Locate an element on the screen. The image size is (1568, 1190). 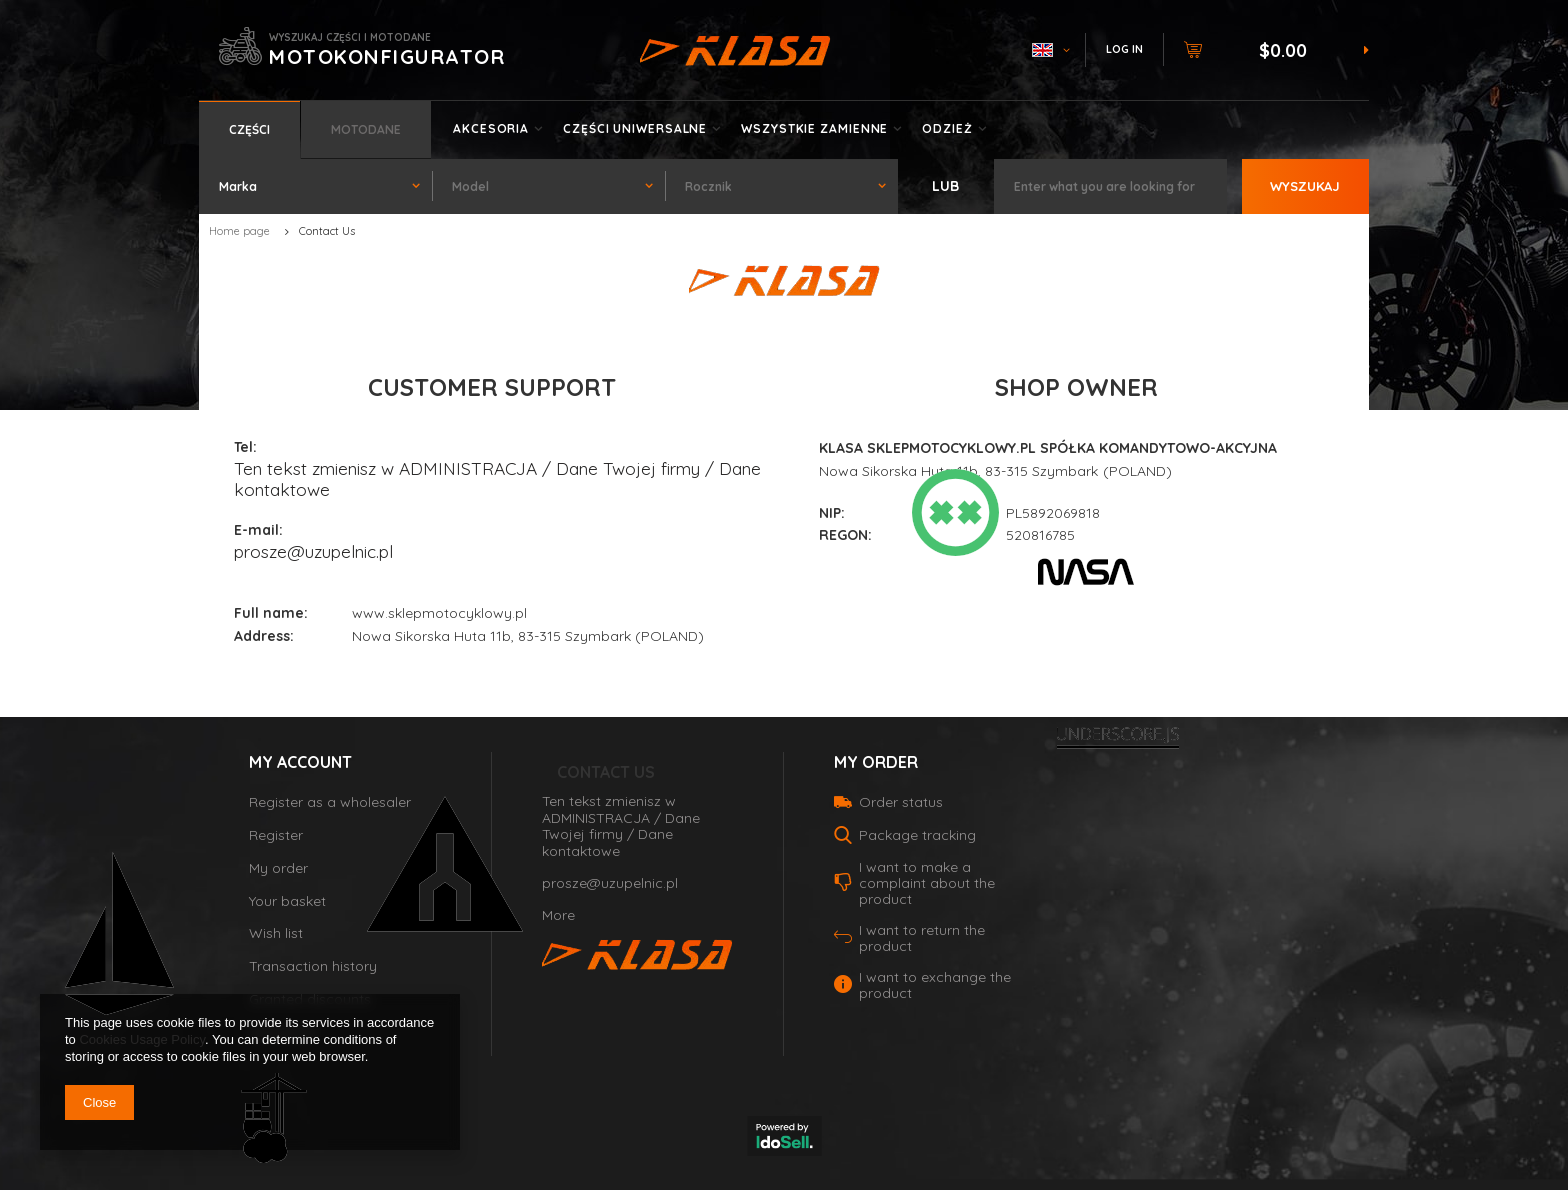
underscore.js library logo is located at coordinates (1118, 738).